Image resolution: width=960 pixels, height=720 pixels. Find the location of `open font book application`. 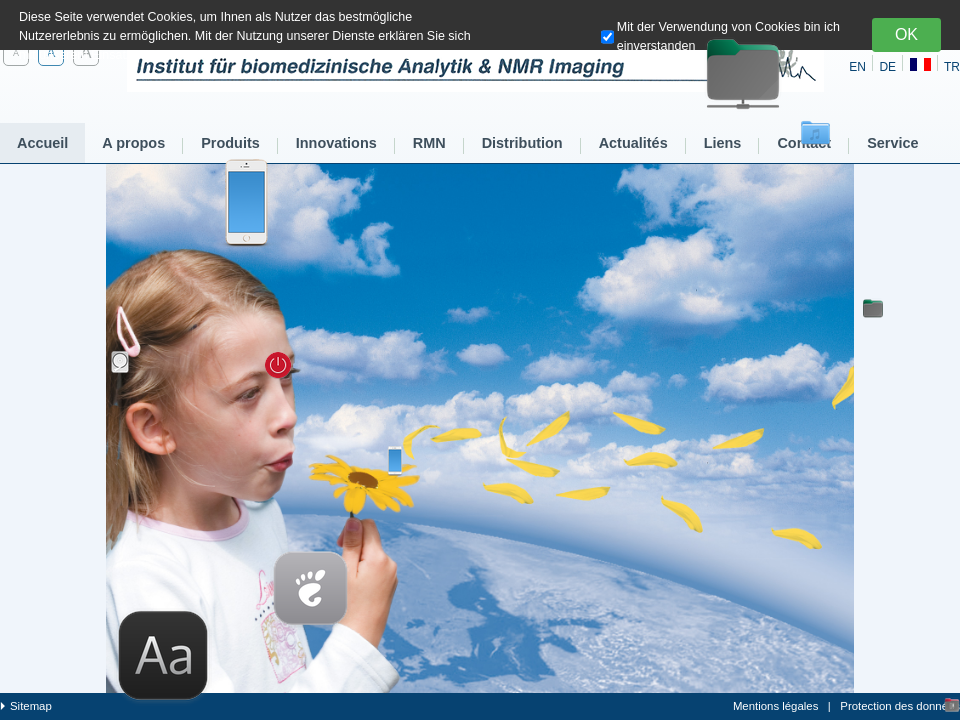

open font book application is located at coordinates (163, 657).